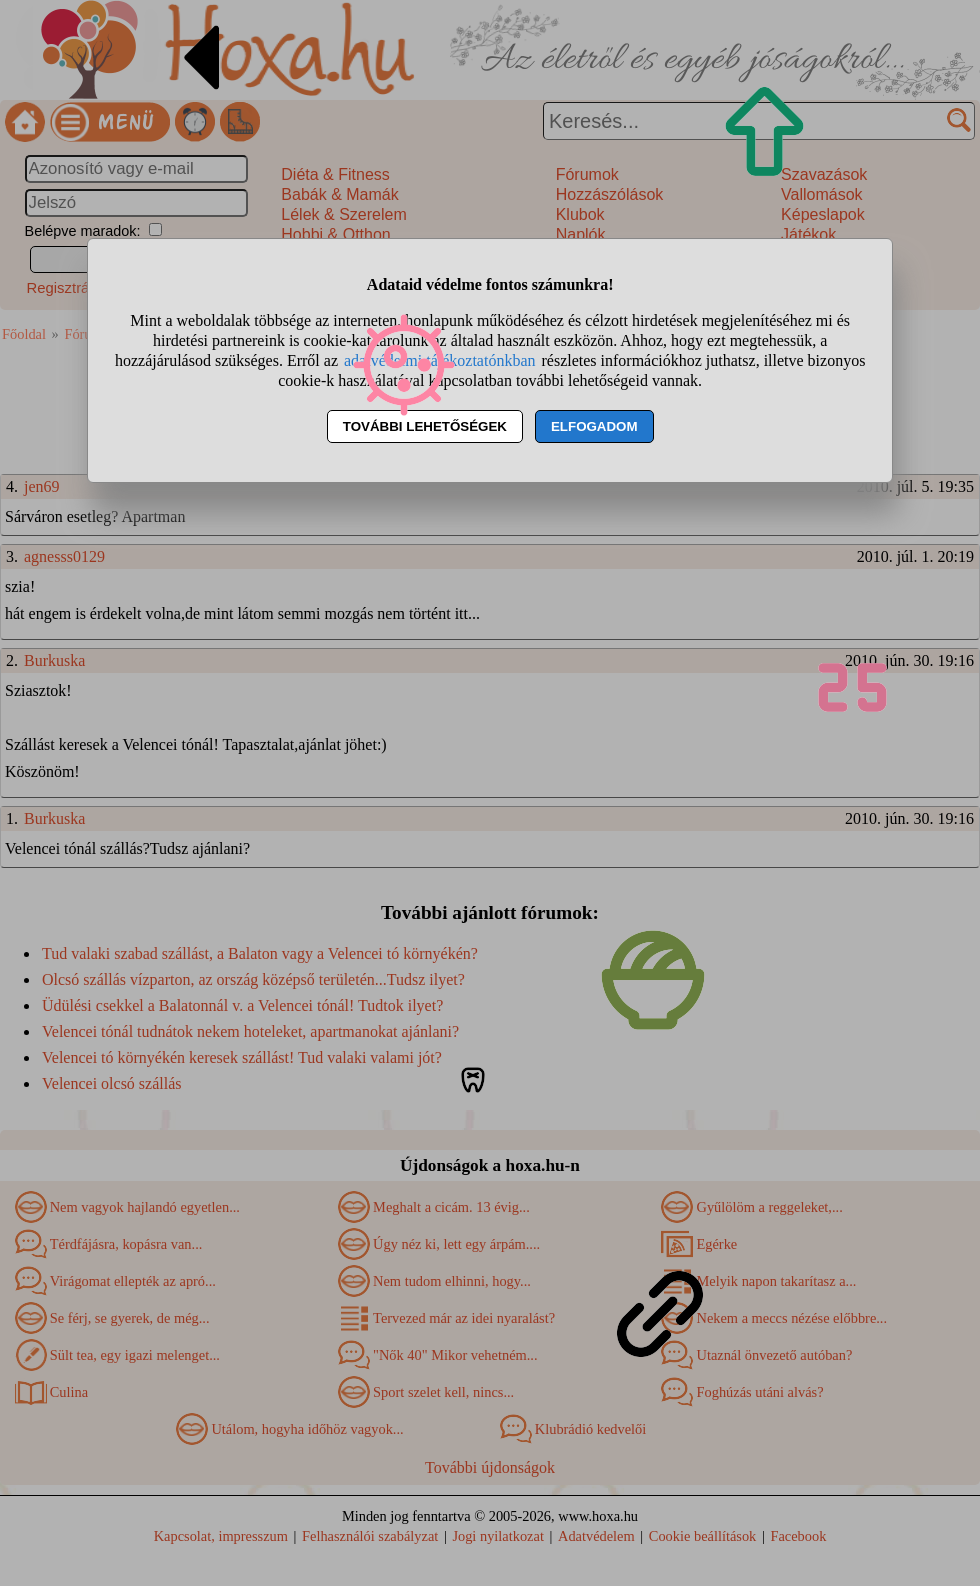  I want to click on copy or share a link, so click(660, 1314).